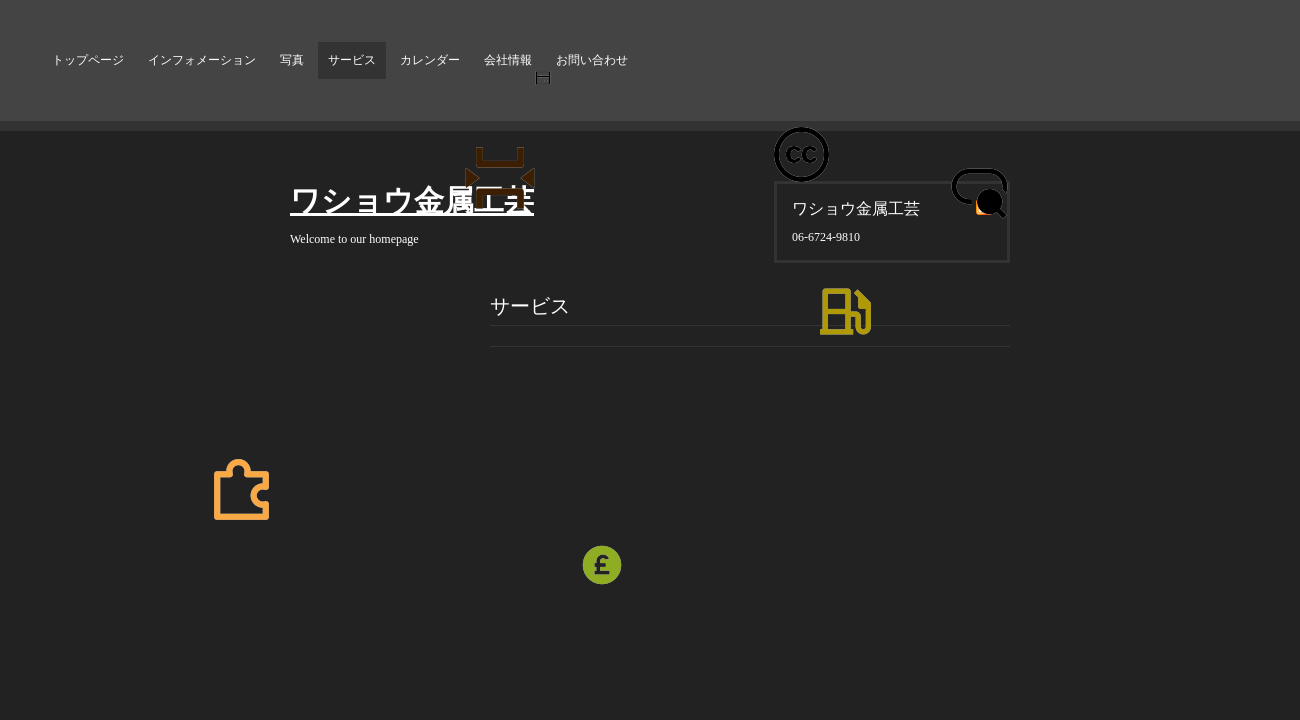 This screenshot has height=720, width=1300. Describe the element at coordinates (845, 311) in the screenshot. I see `find nearby gas stations` at that location.